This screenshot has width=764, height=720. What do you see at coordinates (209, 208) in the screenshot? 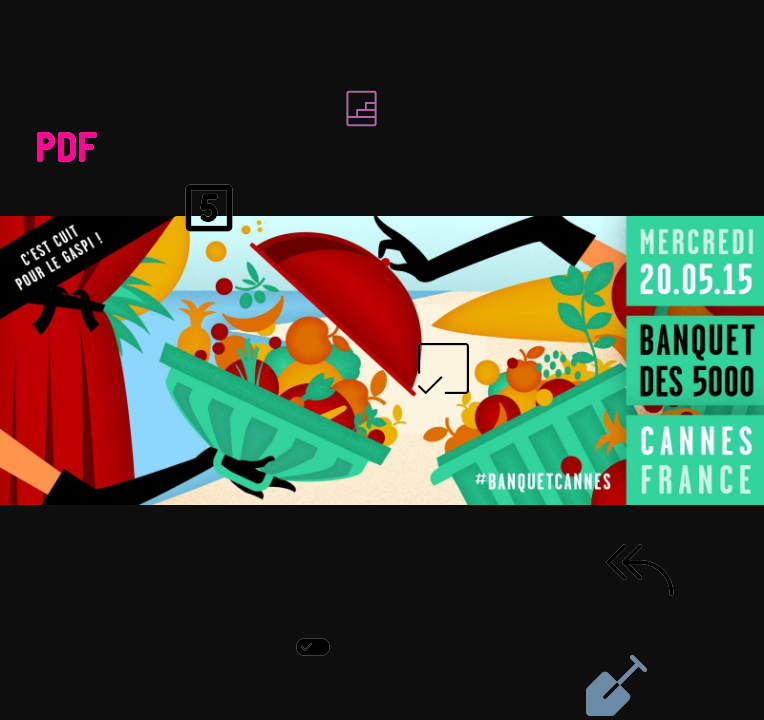
I see `indicates step 5 in a numbered process` at bounding box center [209, 208].